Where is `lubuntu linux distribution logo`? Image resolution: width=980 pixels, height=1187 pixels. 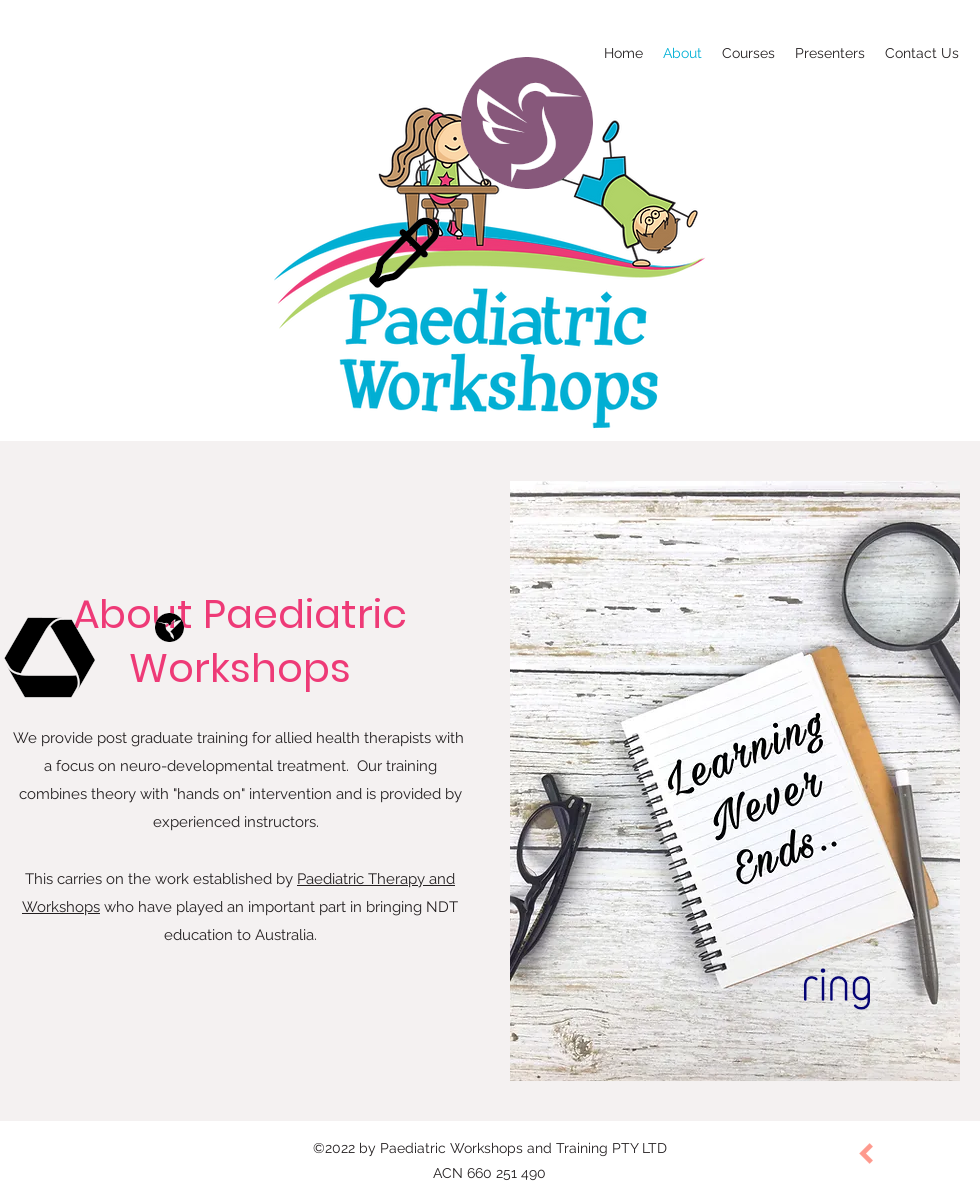 lubuntu linux distribution logo is located at coordinates (527, 123).